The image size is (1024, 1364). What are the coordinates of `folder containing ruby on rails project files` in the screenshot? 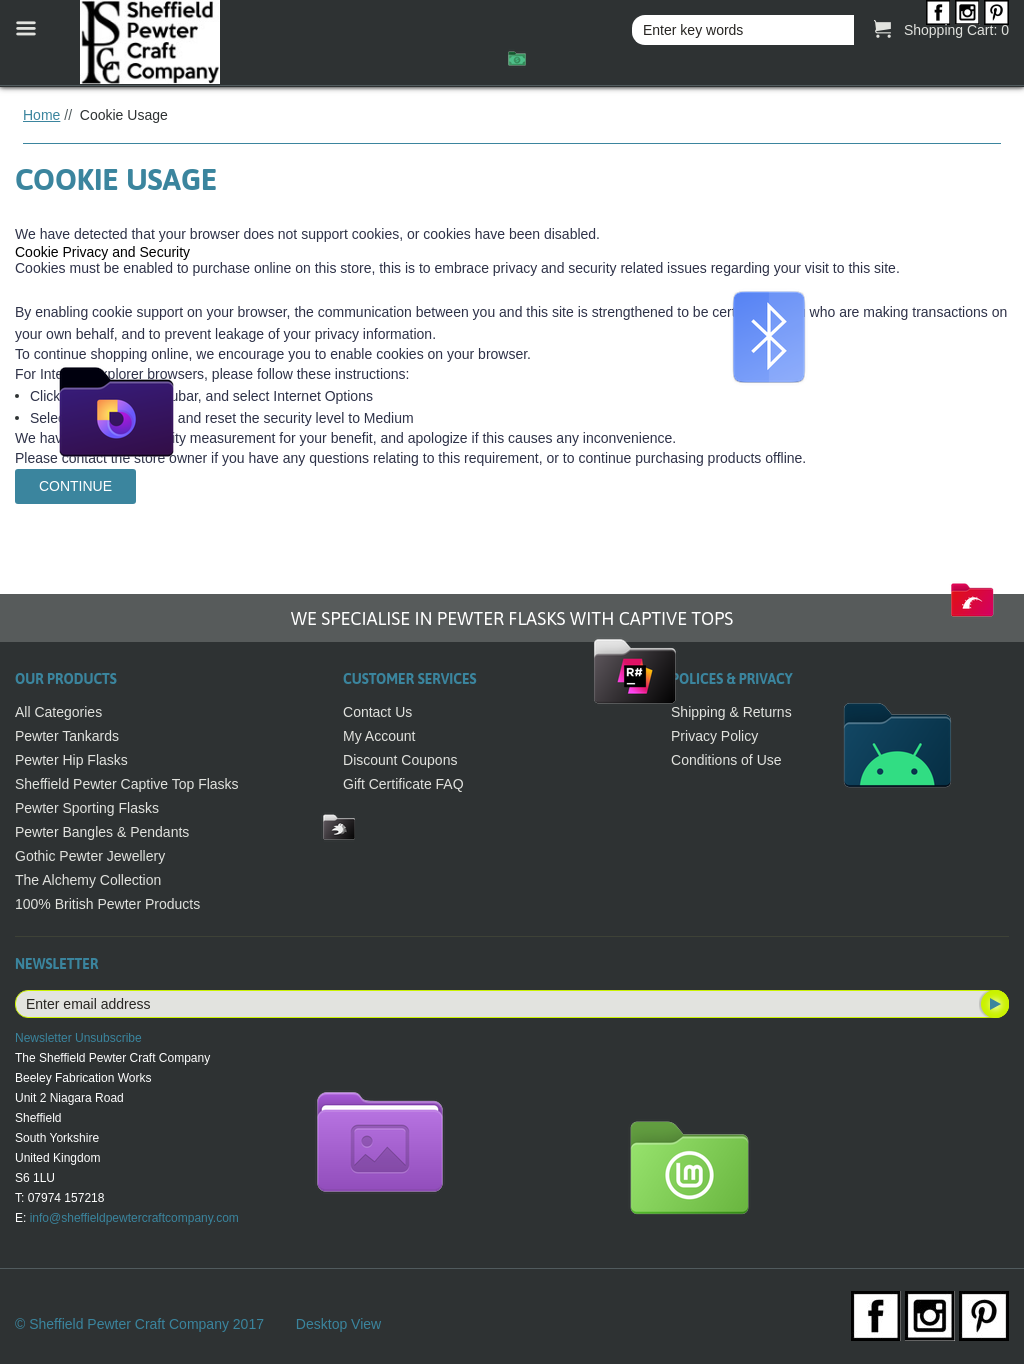 It's located at (972, 601).